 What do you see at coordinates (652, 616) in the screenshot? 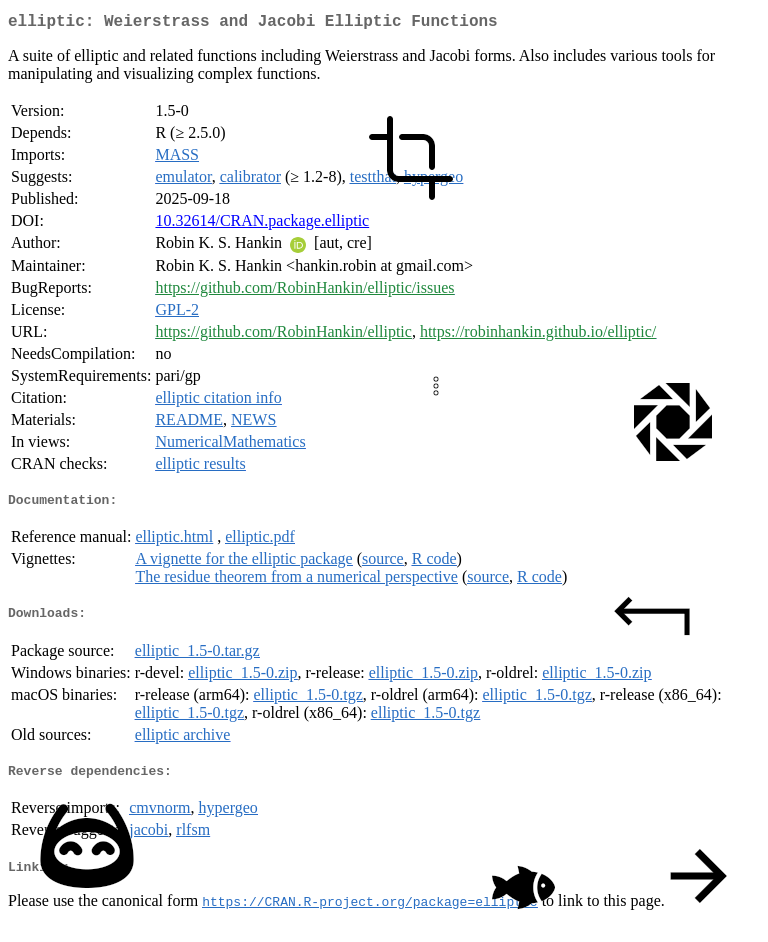
I see `go back to previous screen` at bounding box center [652, 616].